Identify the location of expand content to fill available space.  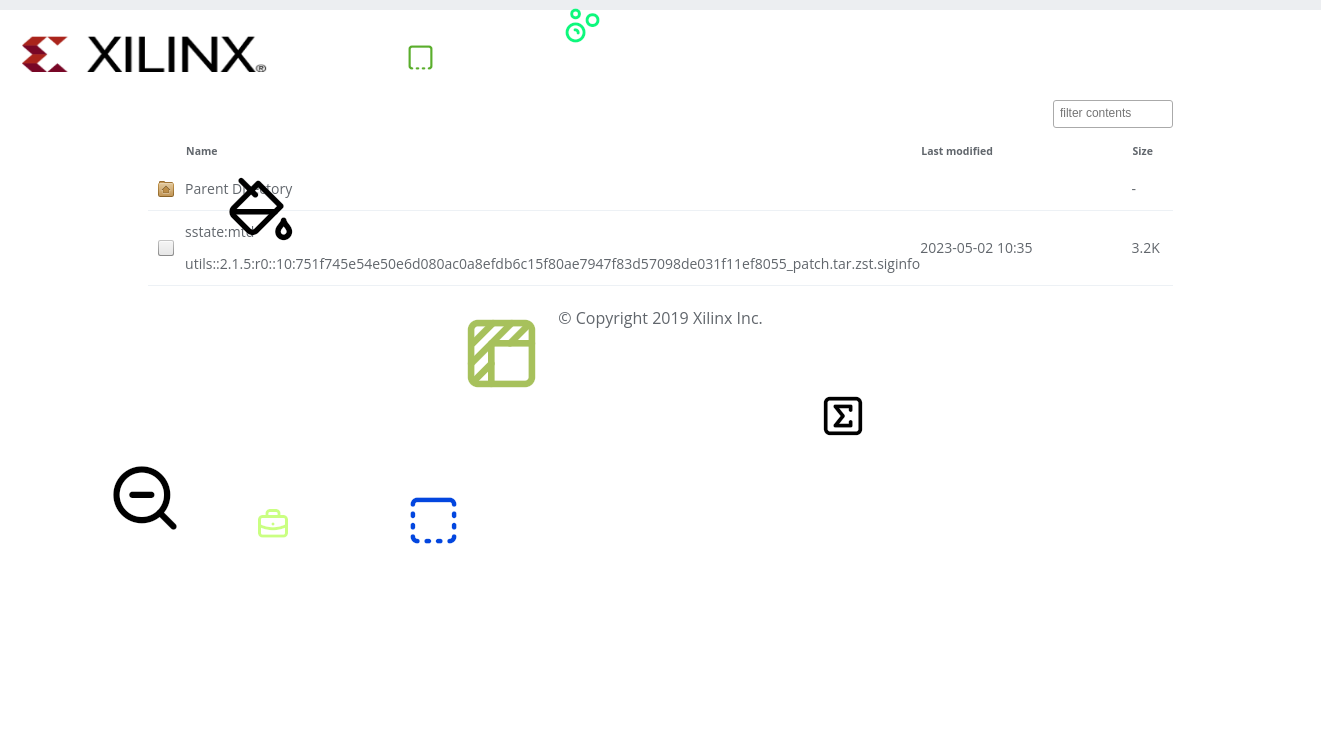
(433, 520).